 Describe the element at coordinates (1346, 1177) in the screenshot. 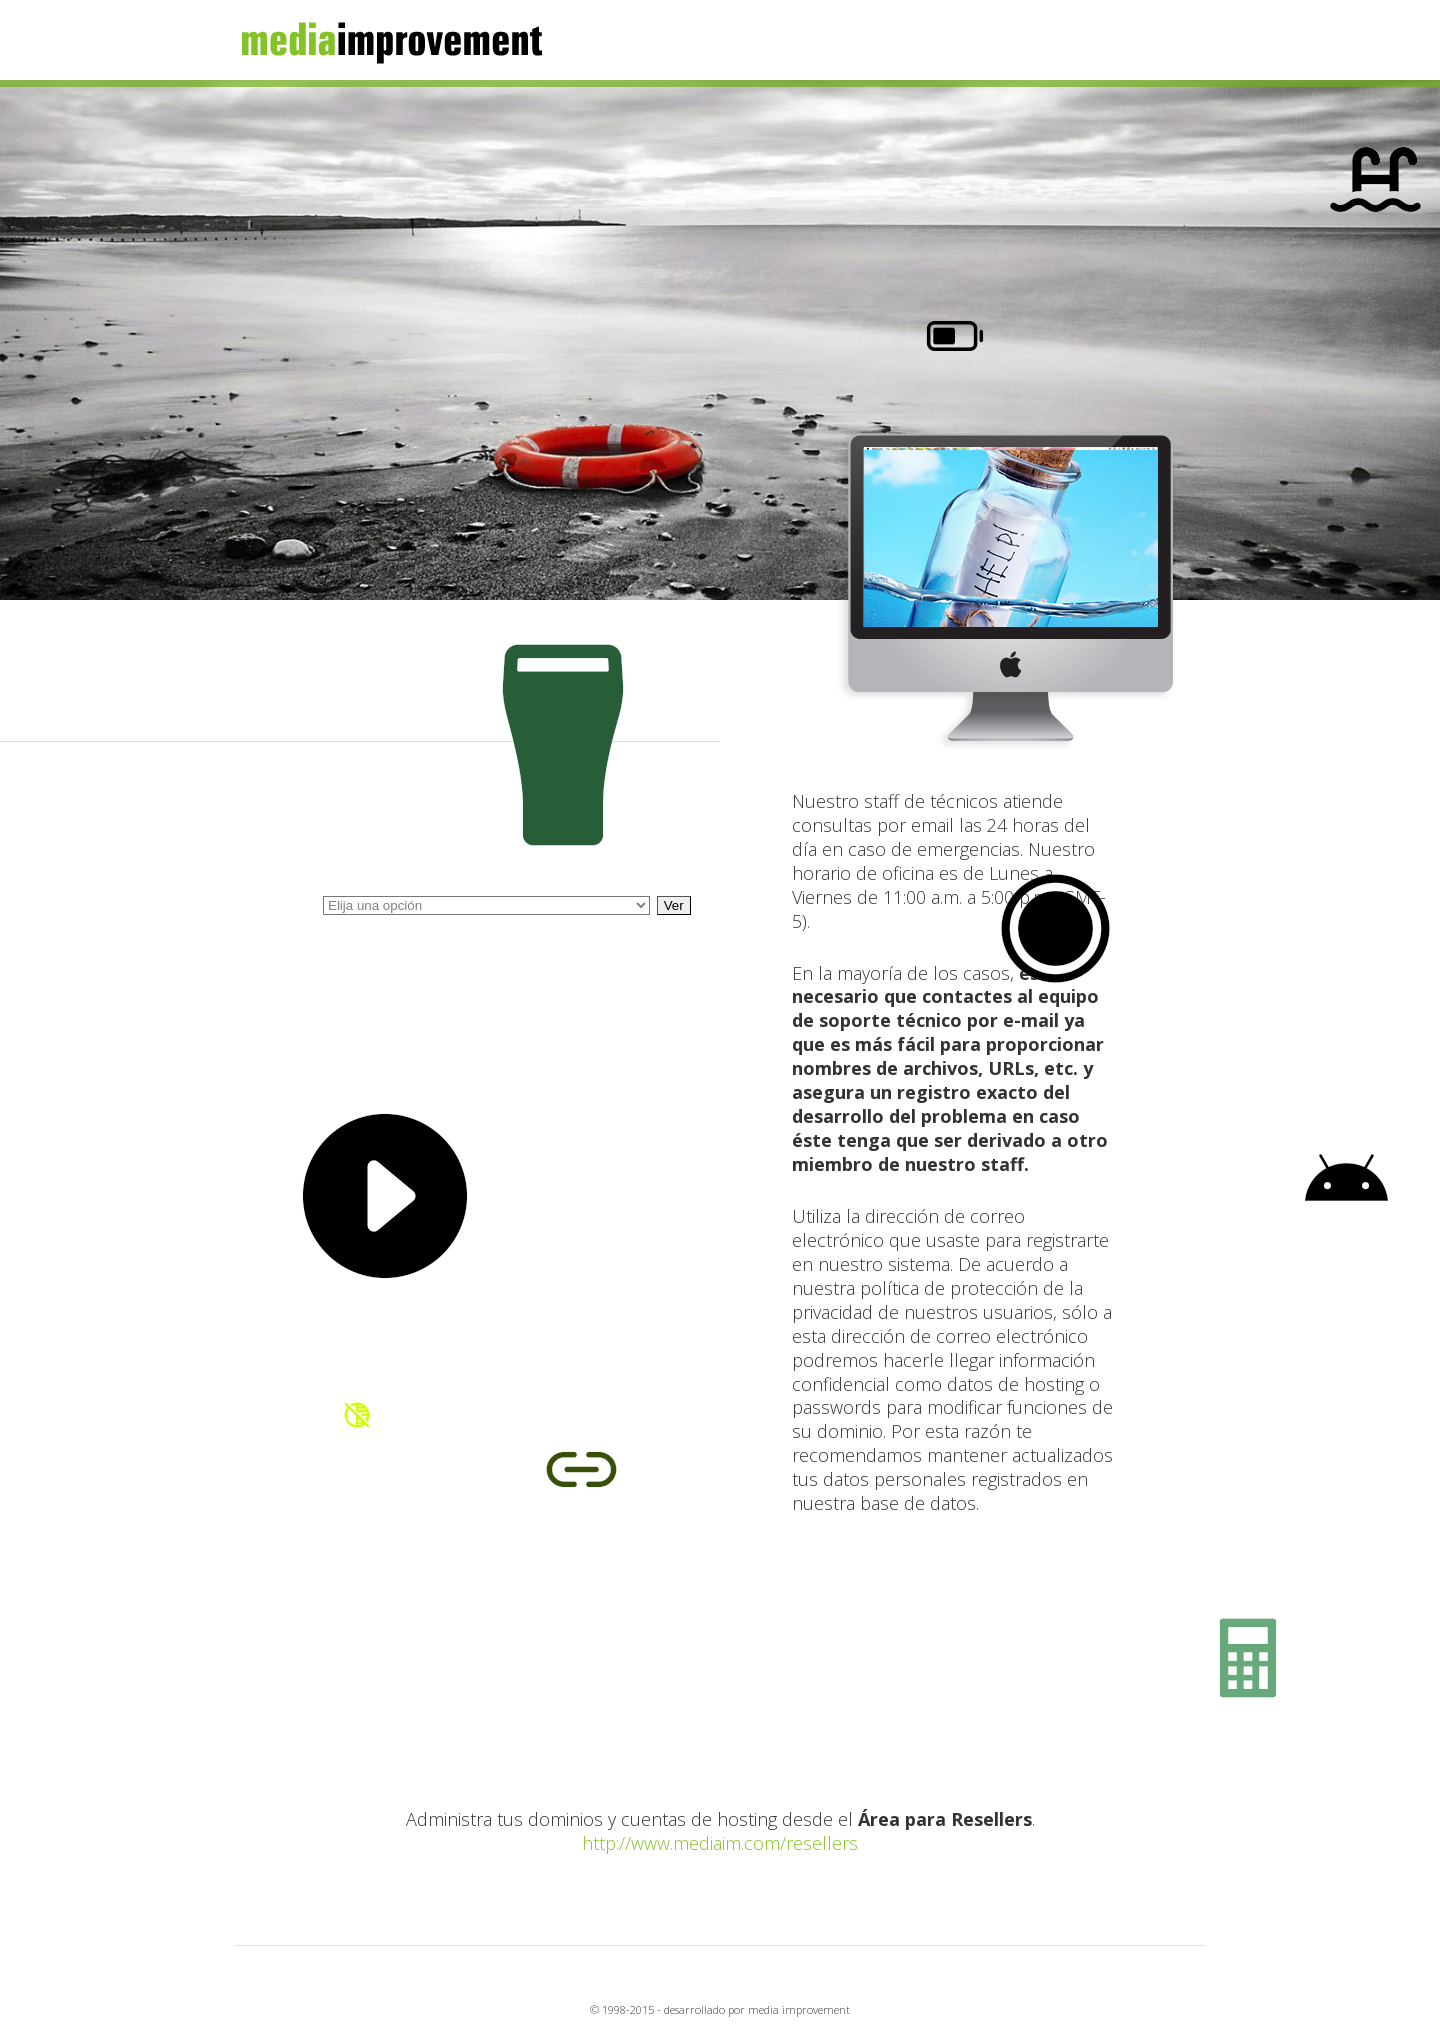

I see `android operating system logo` at that location.